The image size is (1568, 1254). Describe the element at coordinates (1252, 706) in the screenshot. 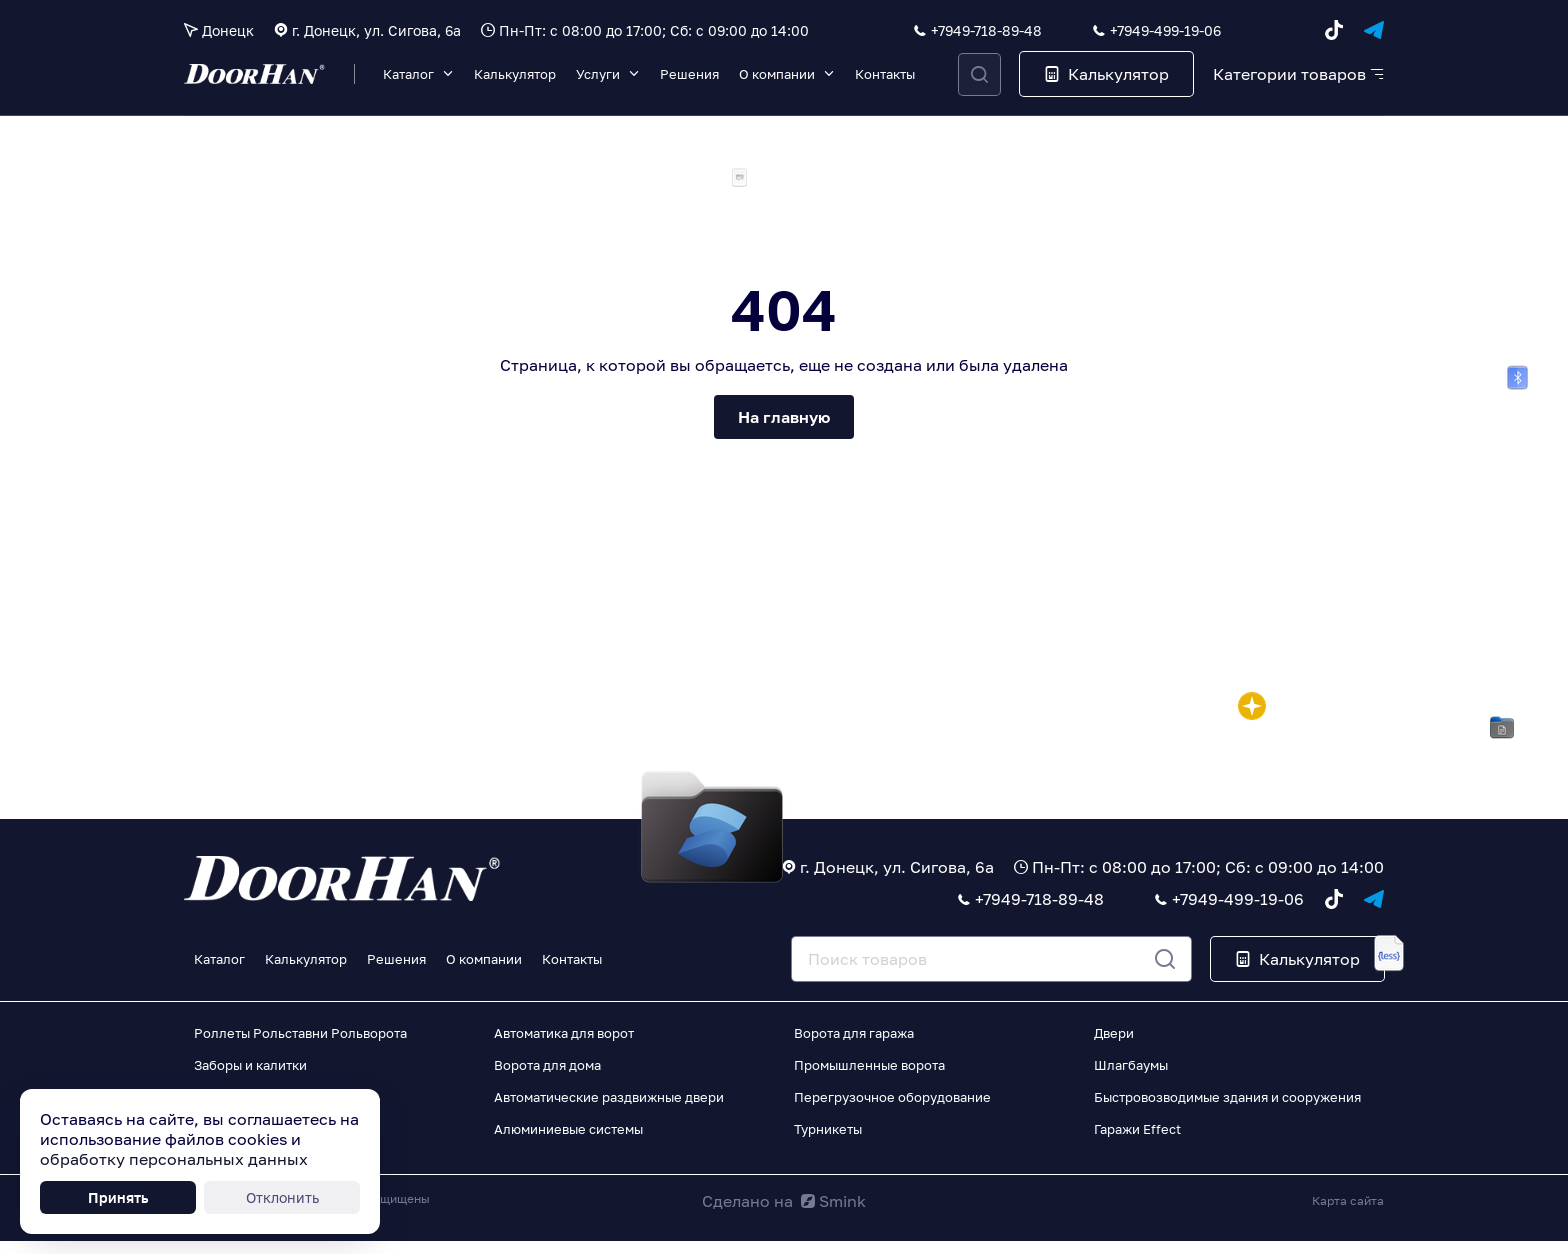

I see `trust or authorize a bluetooth device` at that location.